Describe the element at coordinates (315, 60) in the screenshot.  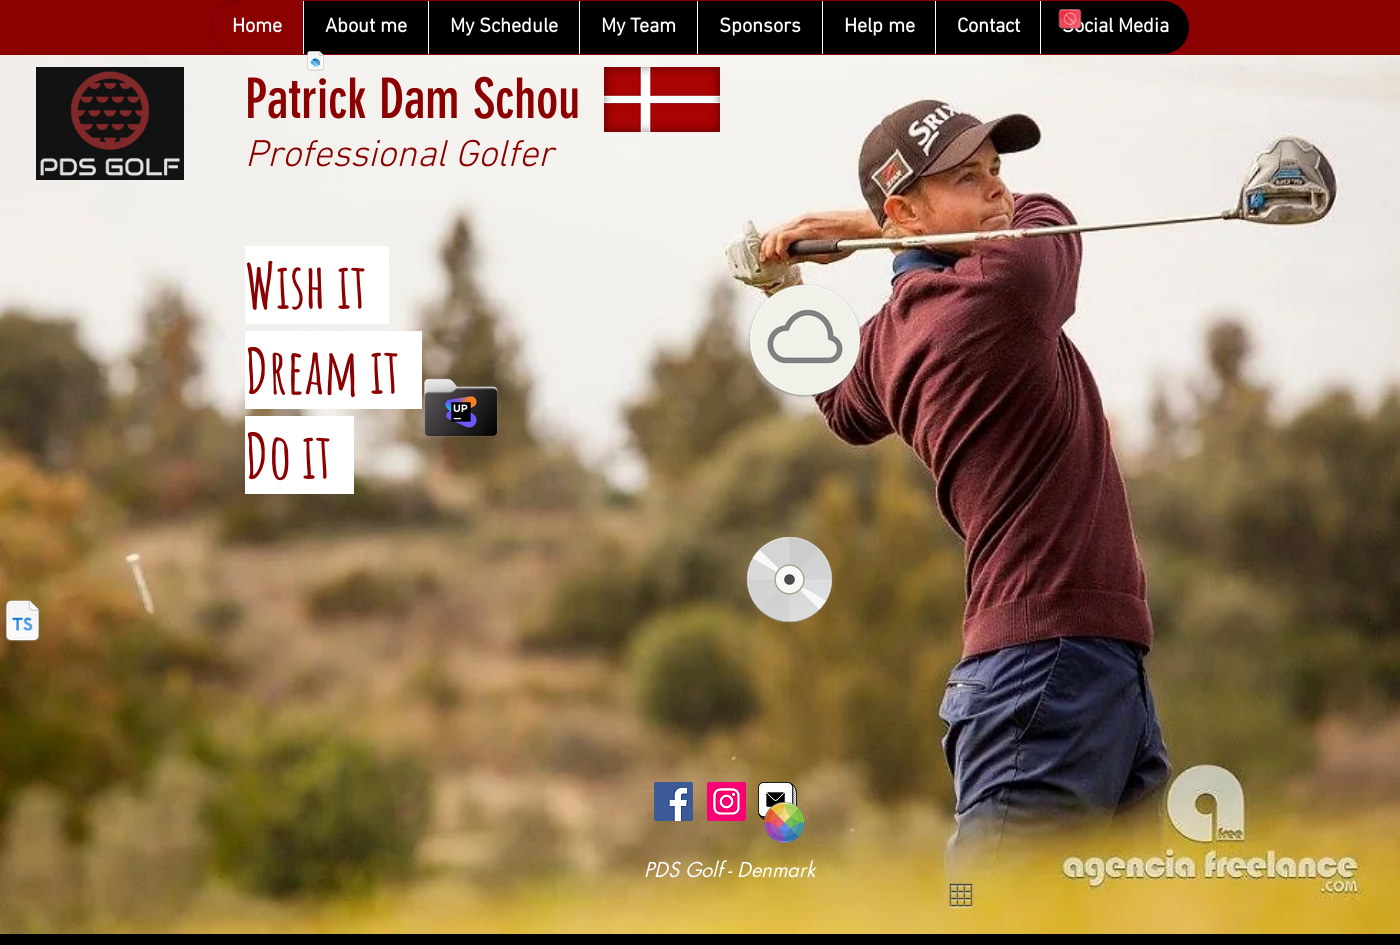
I see `dart programming language source file` at that location.